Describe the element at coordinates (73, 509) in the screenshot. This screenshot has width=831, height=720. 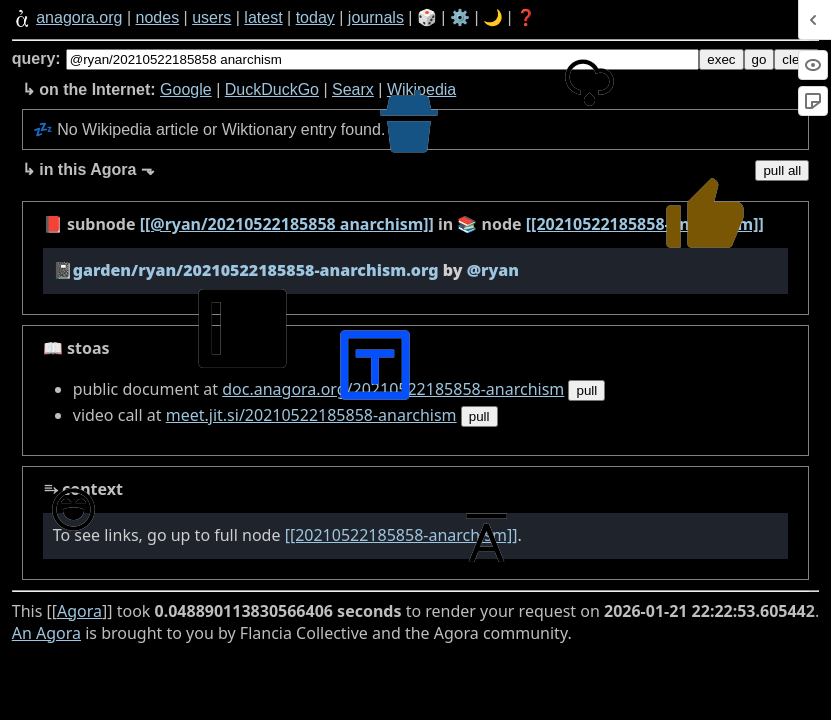
I see `add a laughing reaction to a message` at that location.